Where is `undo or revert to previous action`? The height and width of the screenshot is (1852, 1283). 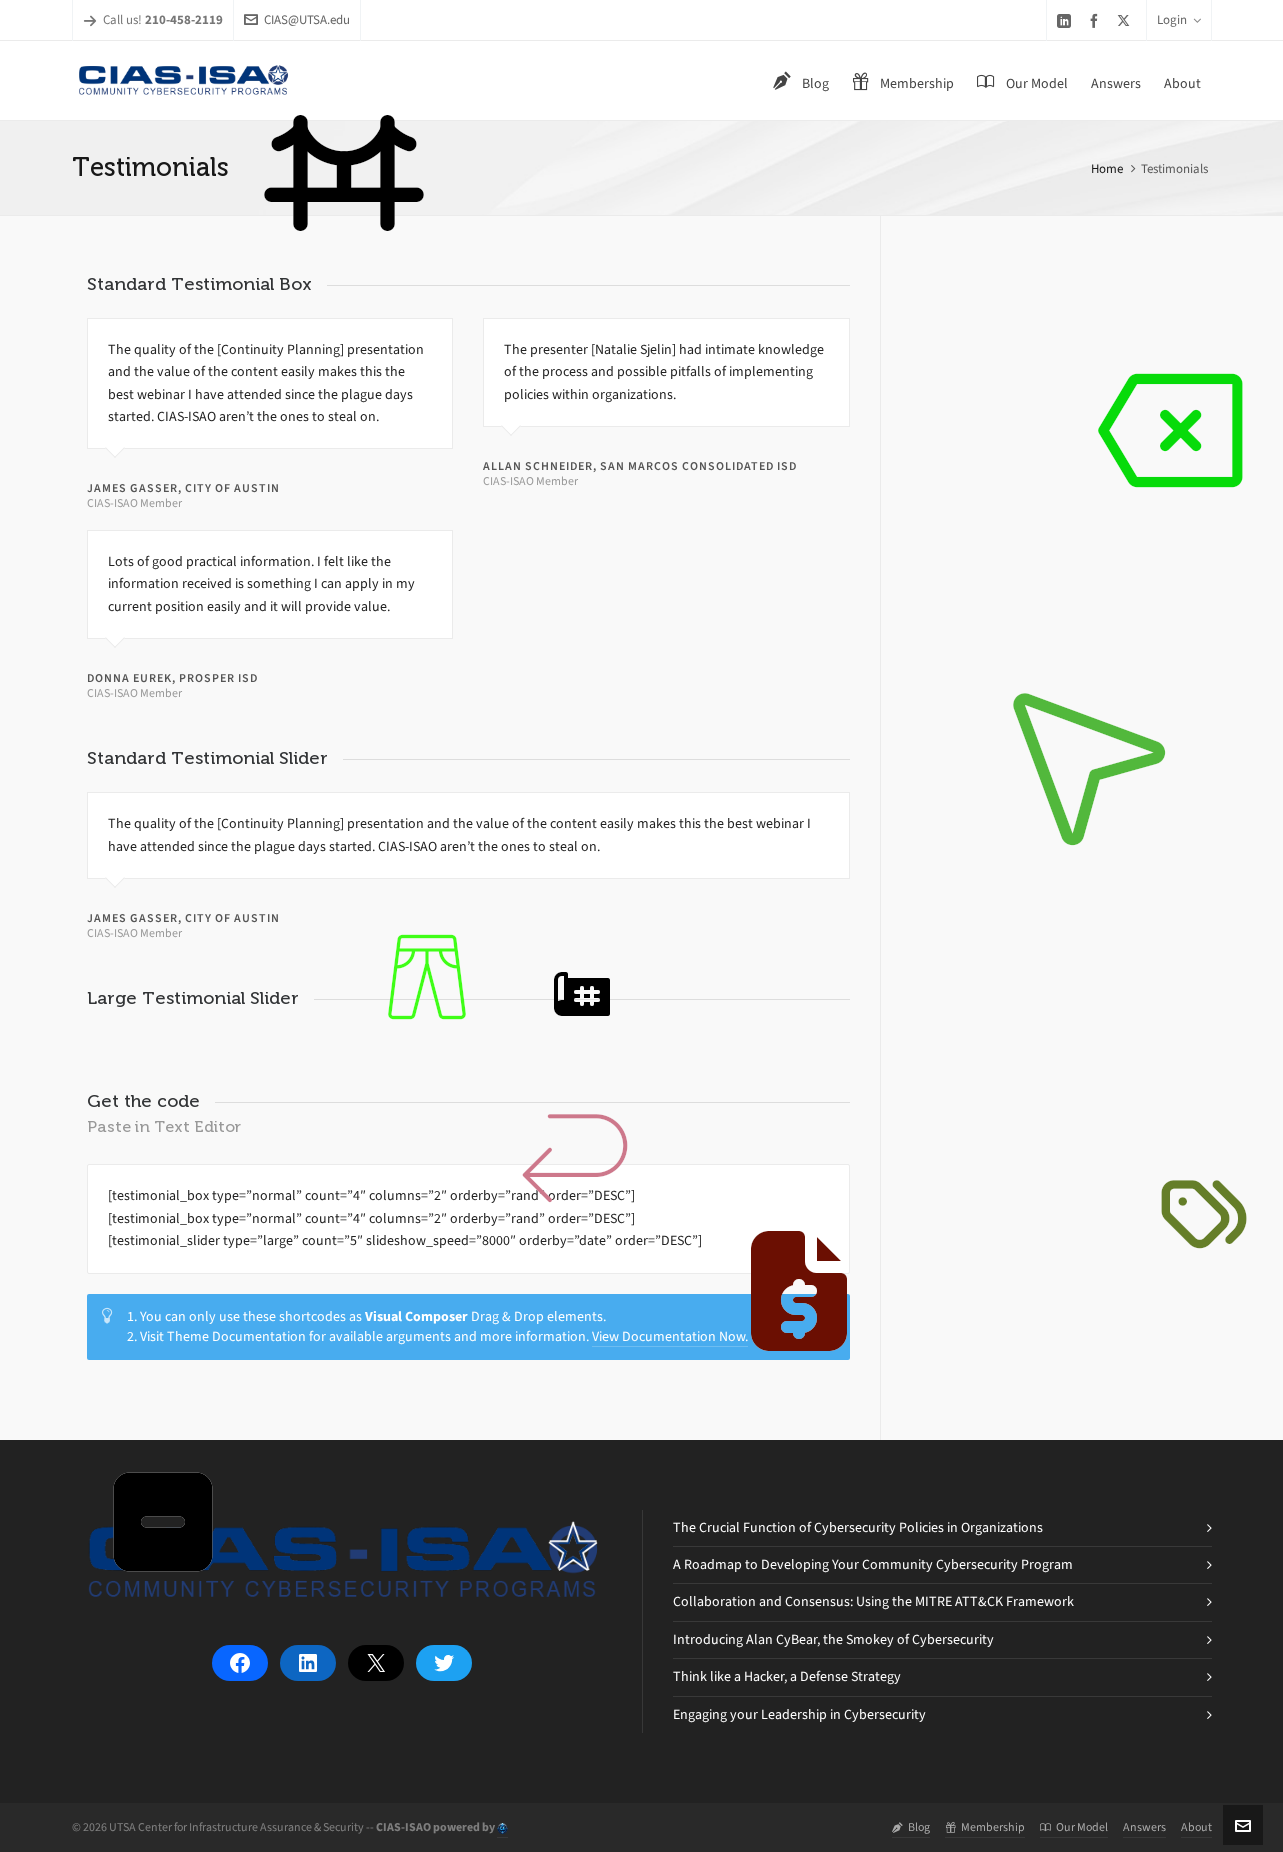
undo or revert to previous action is located at coordinates (575, 1154).